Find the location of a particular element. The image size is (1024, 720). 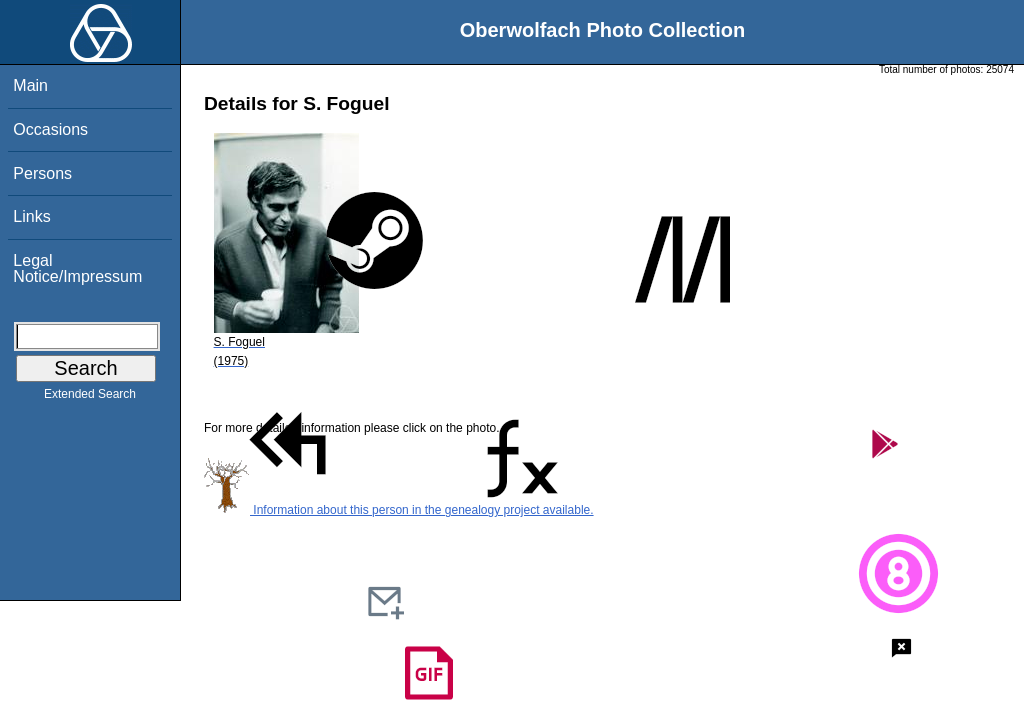

attach a GIF file is located at coordinates (429, 673).